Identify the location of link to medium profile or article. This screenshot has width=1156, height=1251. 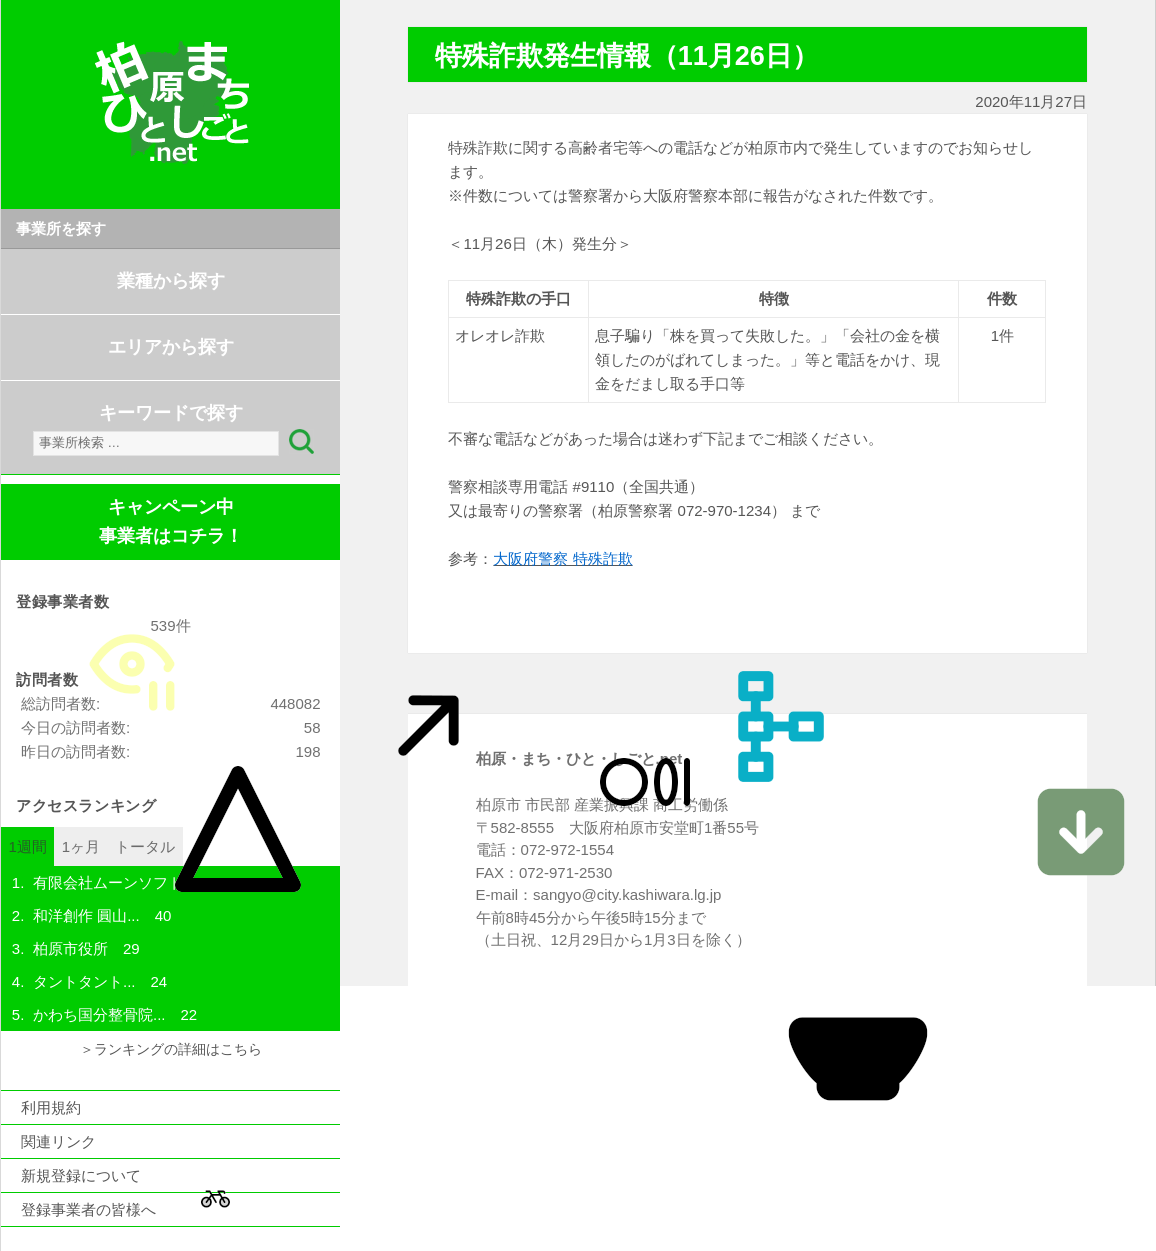
(645, 782).